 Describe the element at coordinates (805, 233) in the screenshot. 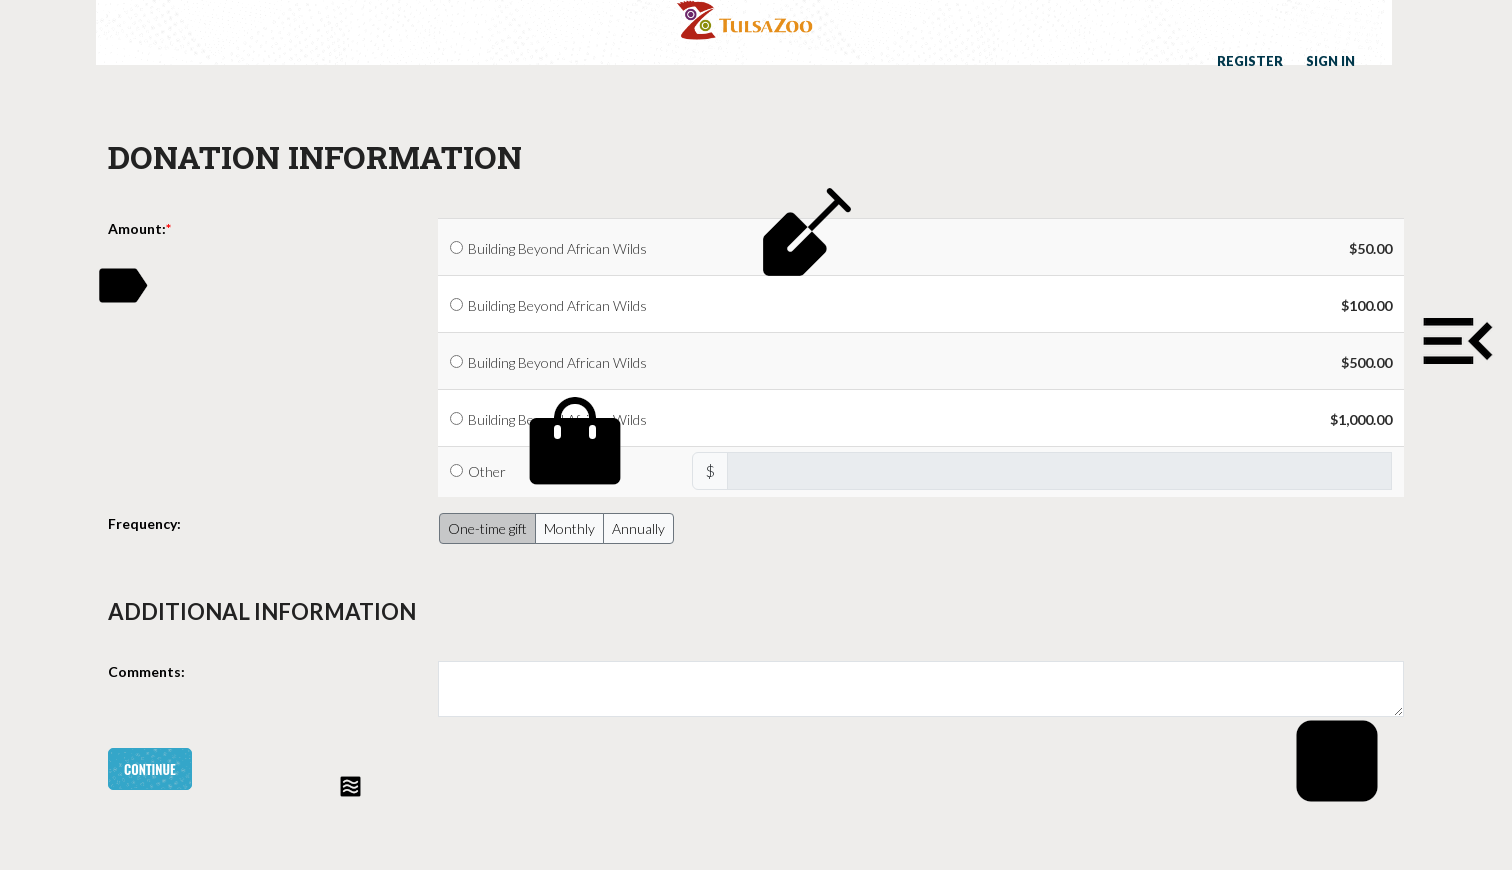

I see `gardening or landscaping tools` at that location.